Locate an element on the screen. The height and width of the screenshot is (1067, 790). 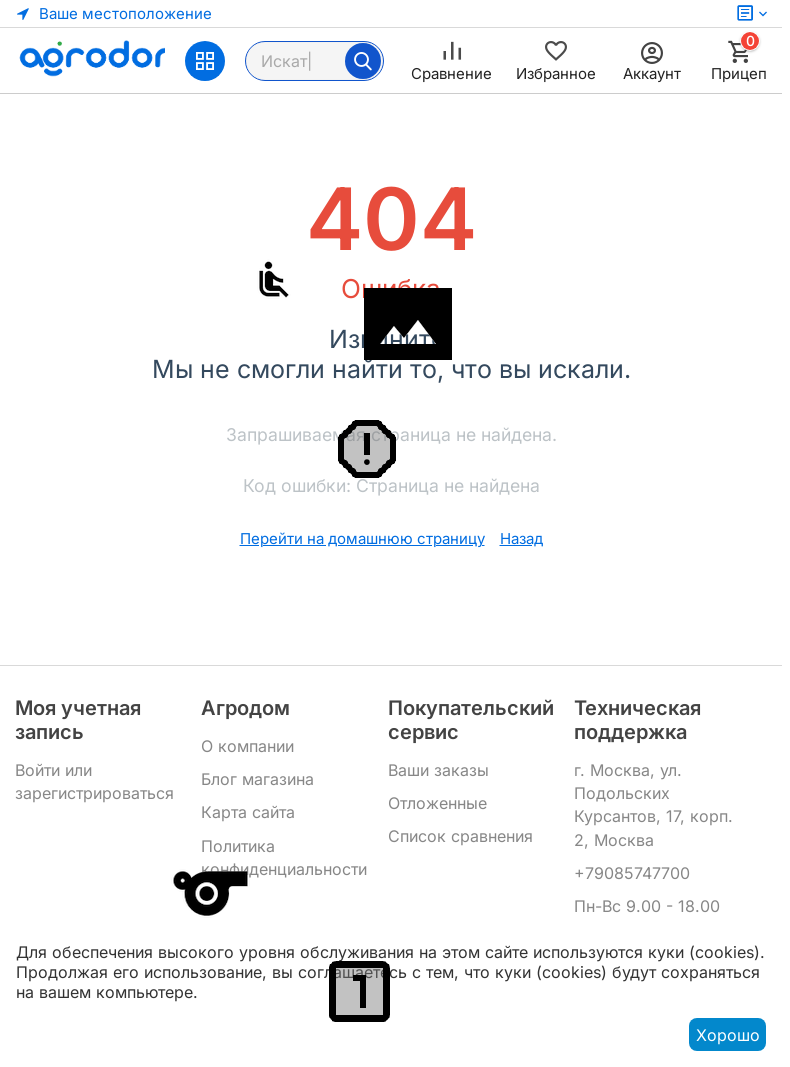
view image at actual size is located at coordinates (408, 324).